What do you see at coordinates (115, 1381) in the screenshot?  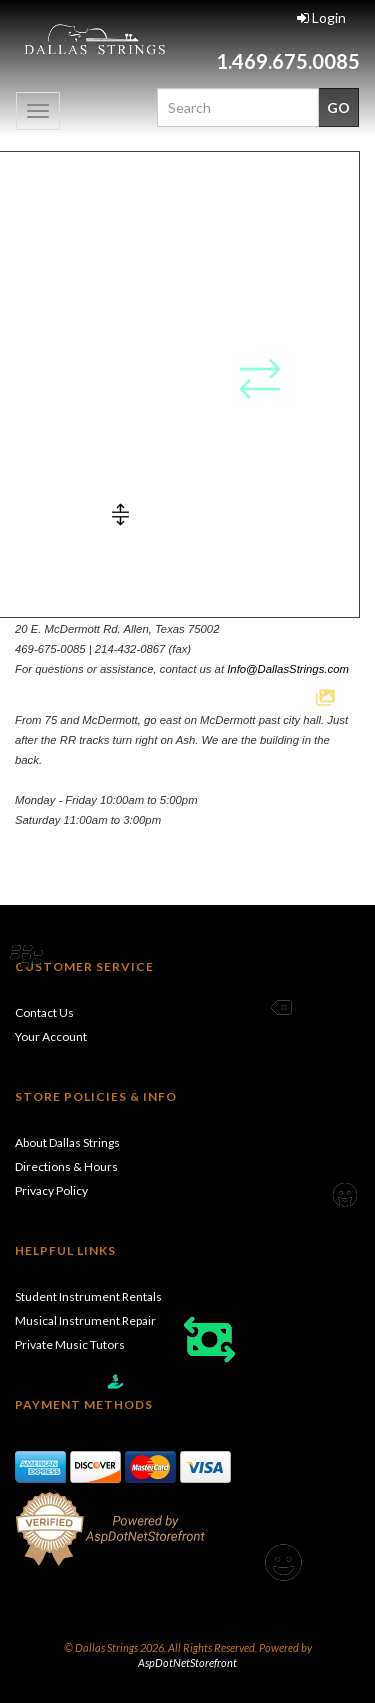 I see `make a payment or donation` at bounding box center [115, 1381].